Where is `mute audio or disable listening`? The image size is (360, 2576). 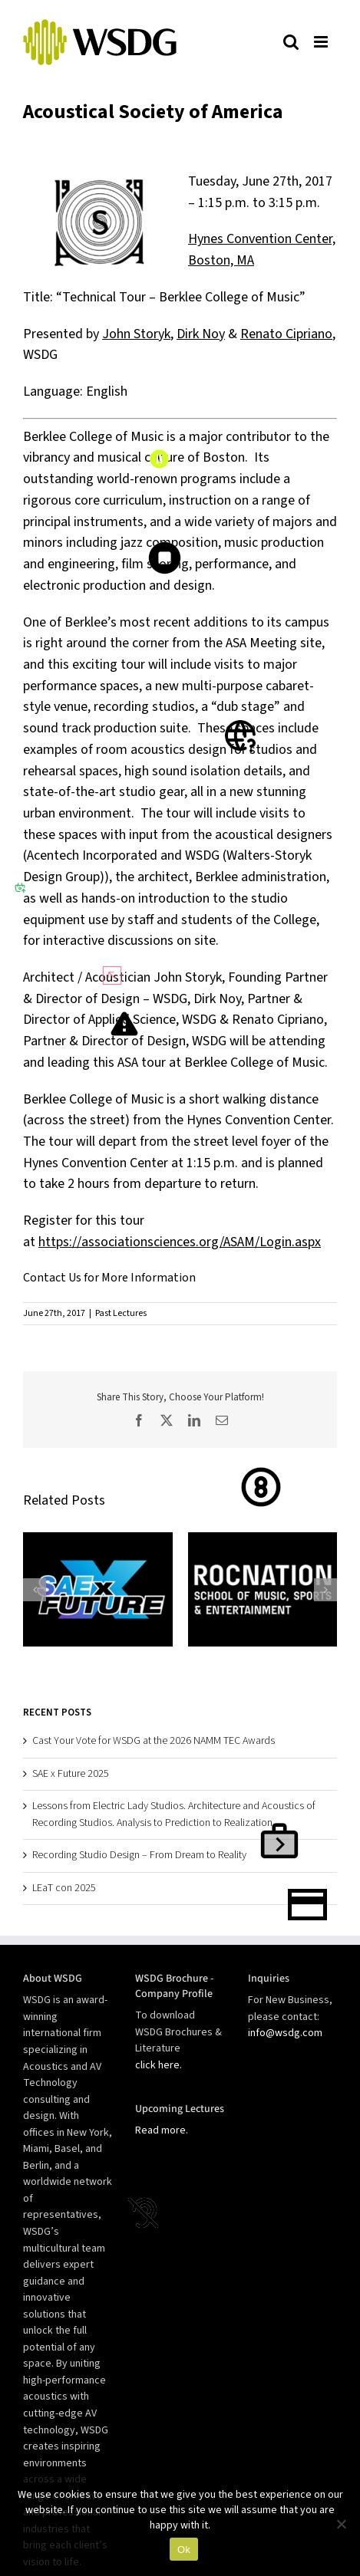 mute audio or disable listening is located at coordinates (143, 2212).